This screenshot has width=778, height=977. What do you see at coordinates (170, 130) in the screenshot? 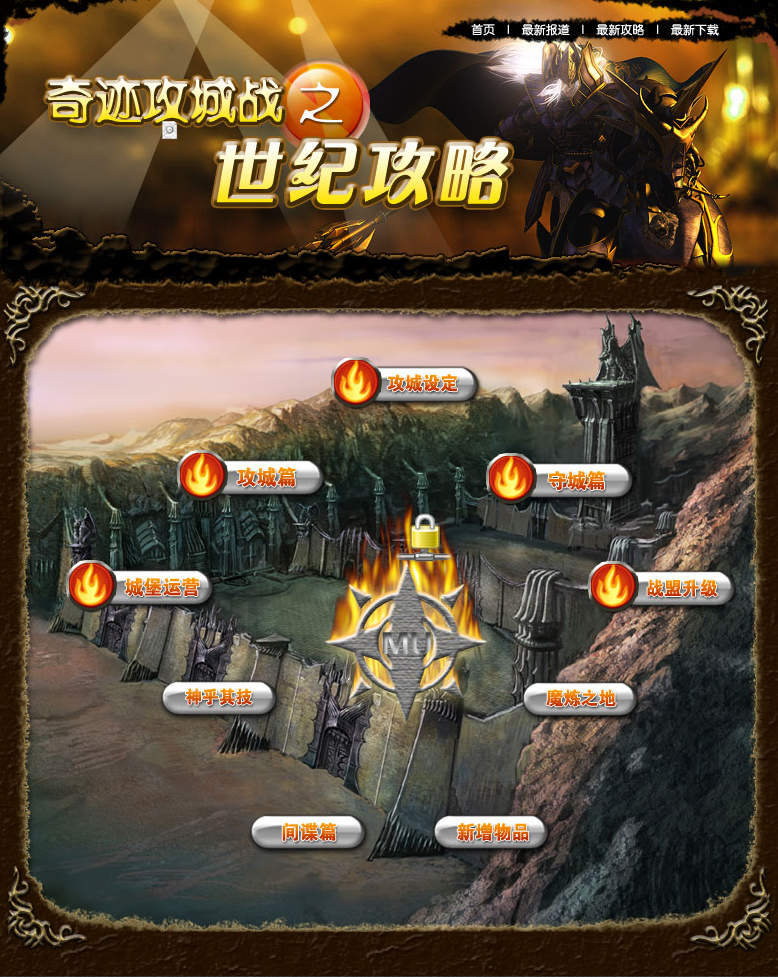
I see `image is currently loading` at bounding box center [170, 130].